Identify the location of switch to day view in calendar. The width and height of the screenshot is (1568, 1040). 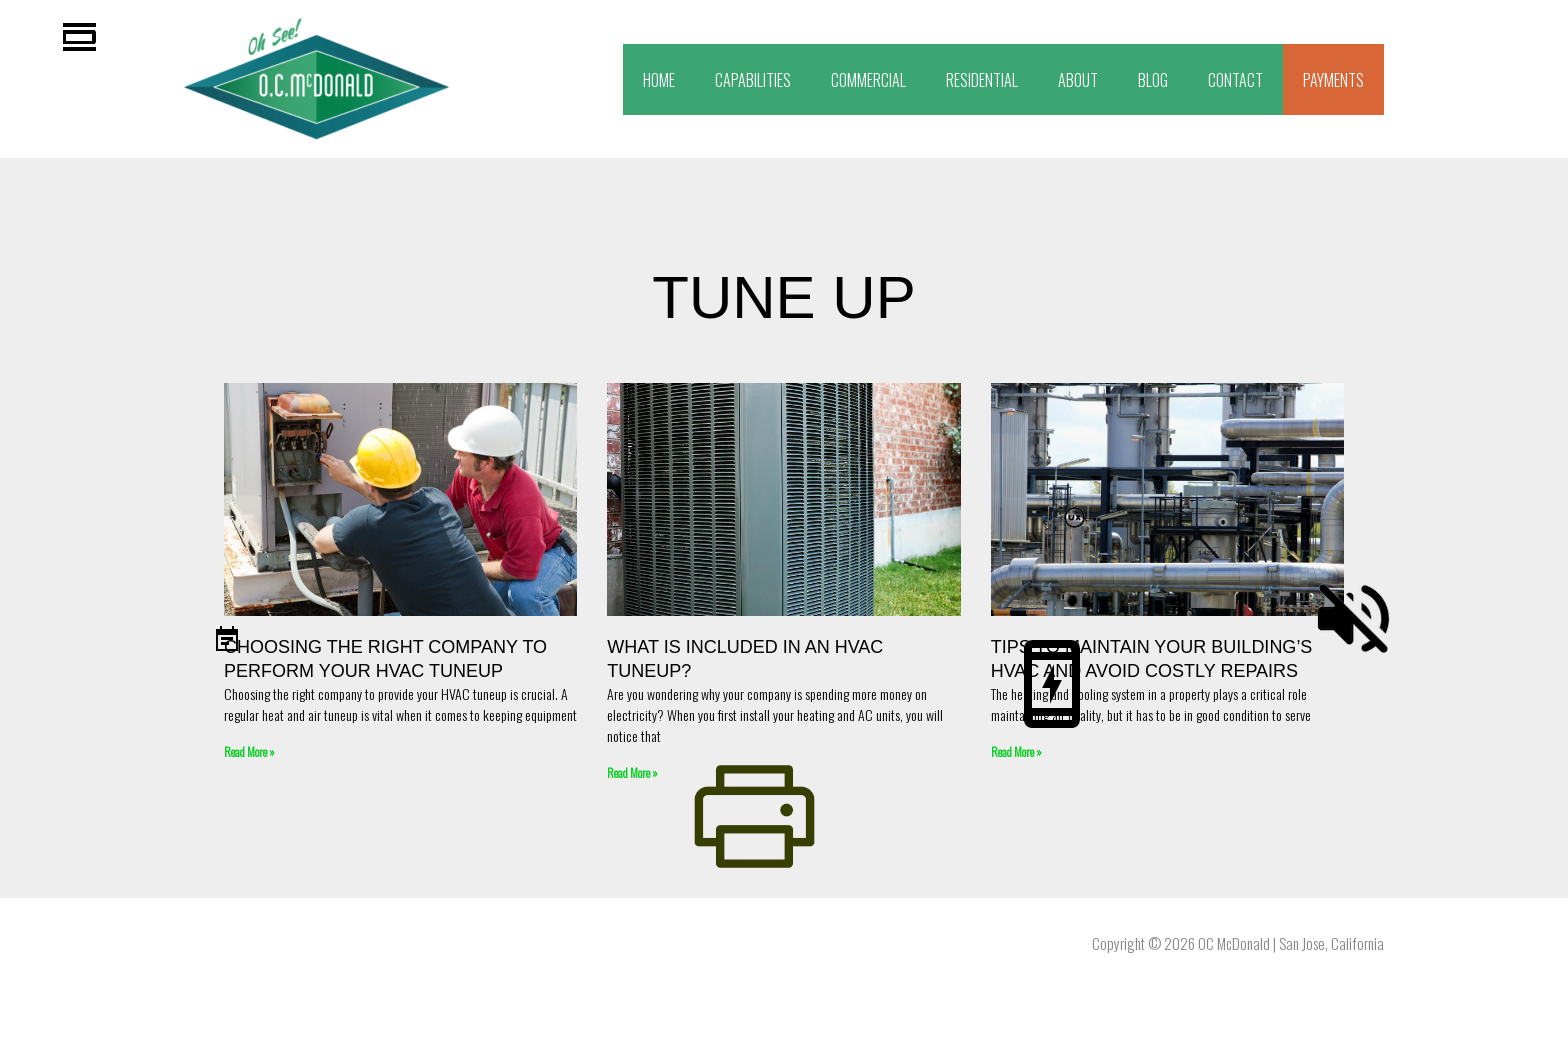
(80, 37).